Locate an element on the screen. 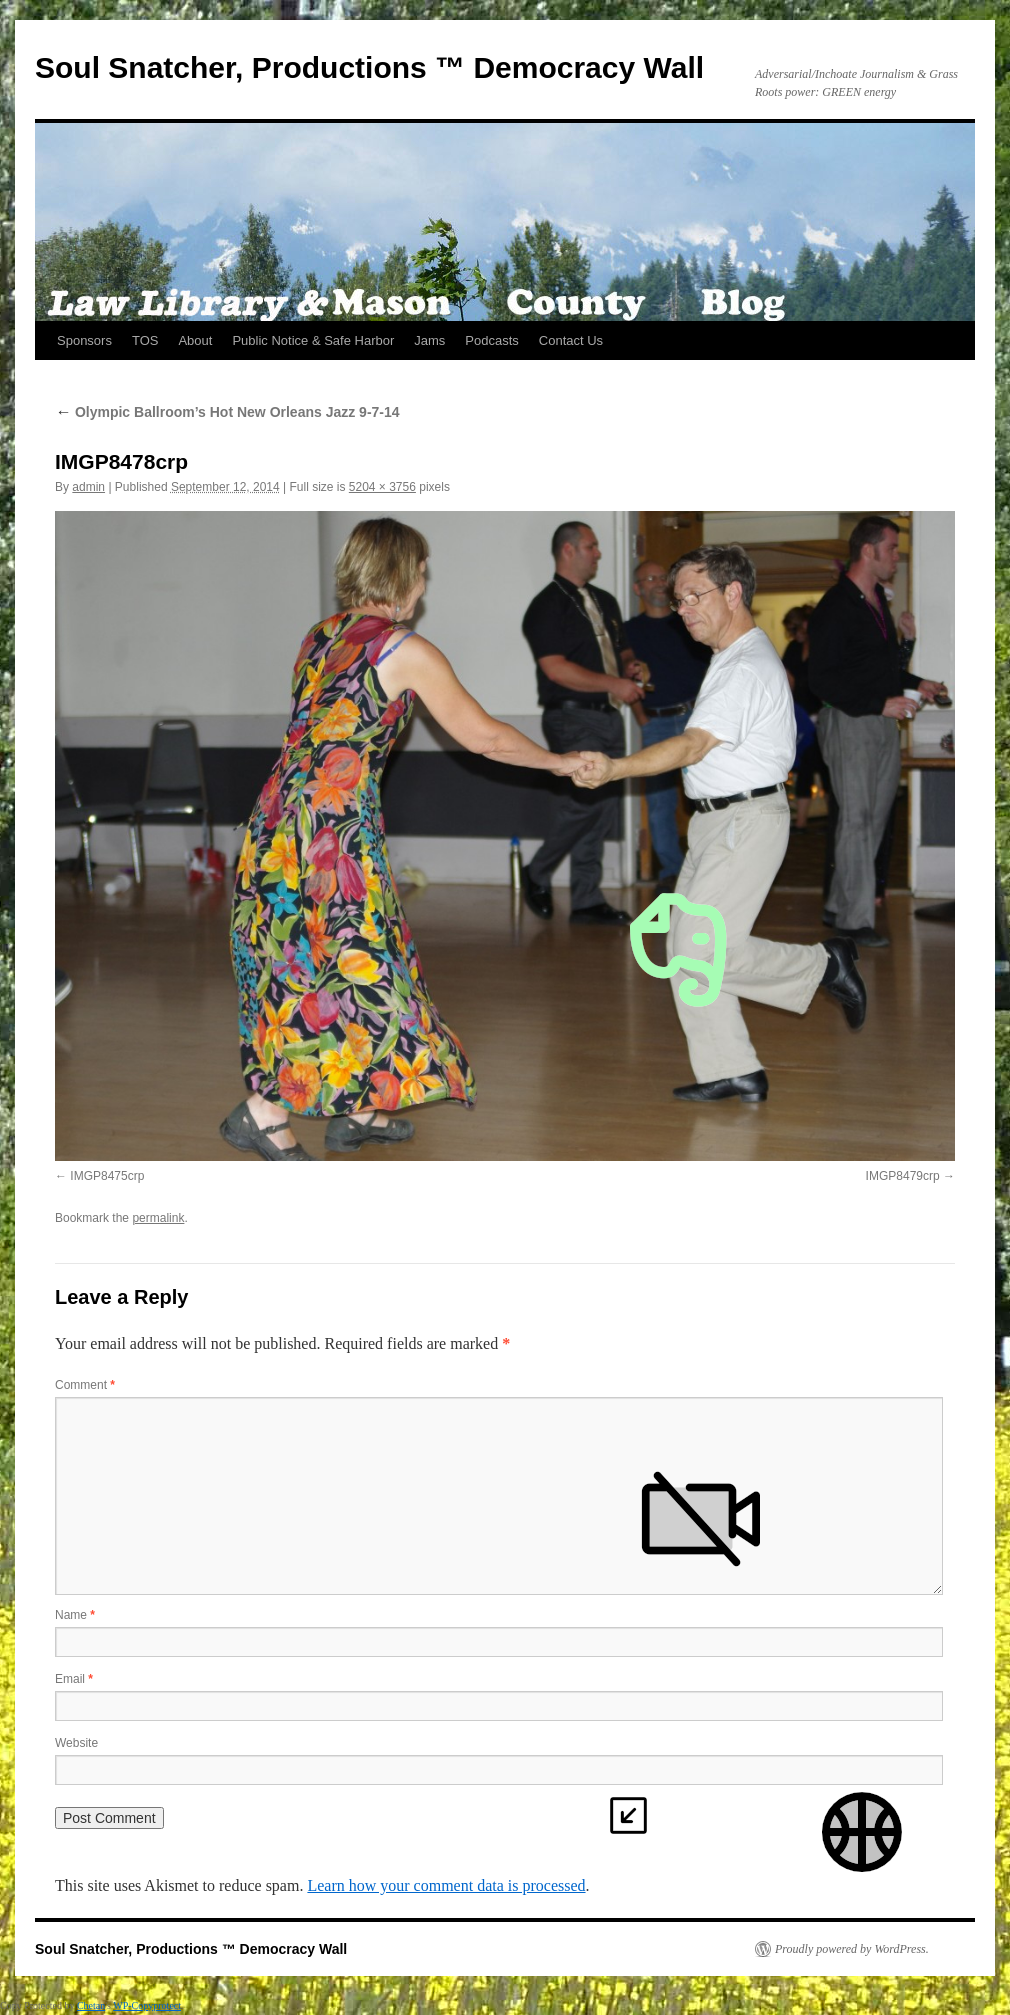 Image resolution: width=1010 pixels, height=2015 pixels. open evernote app is located at coordinates (681, 950).